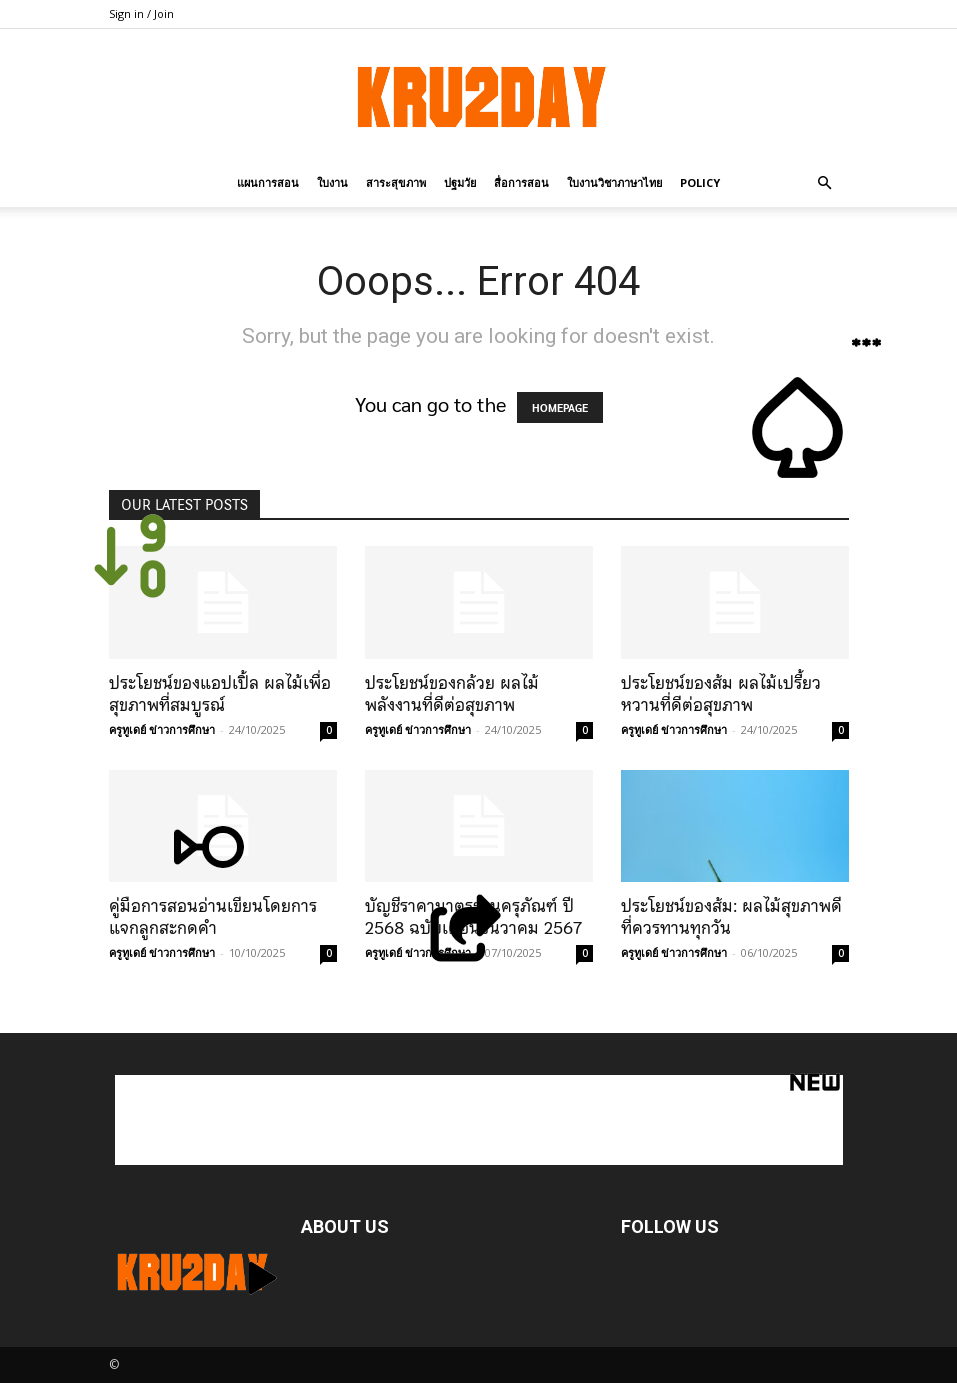  What do you see at coordinates (797, 427) in the screenshot?
I see `spade suit symbol for card games` at bounding box center [797, 427].